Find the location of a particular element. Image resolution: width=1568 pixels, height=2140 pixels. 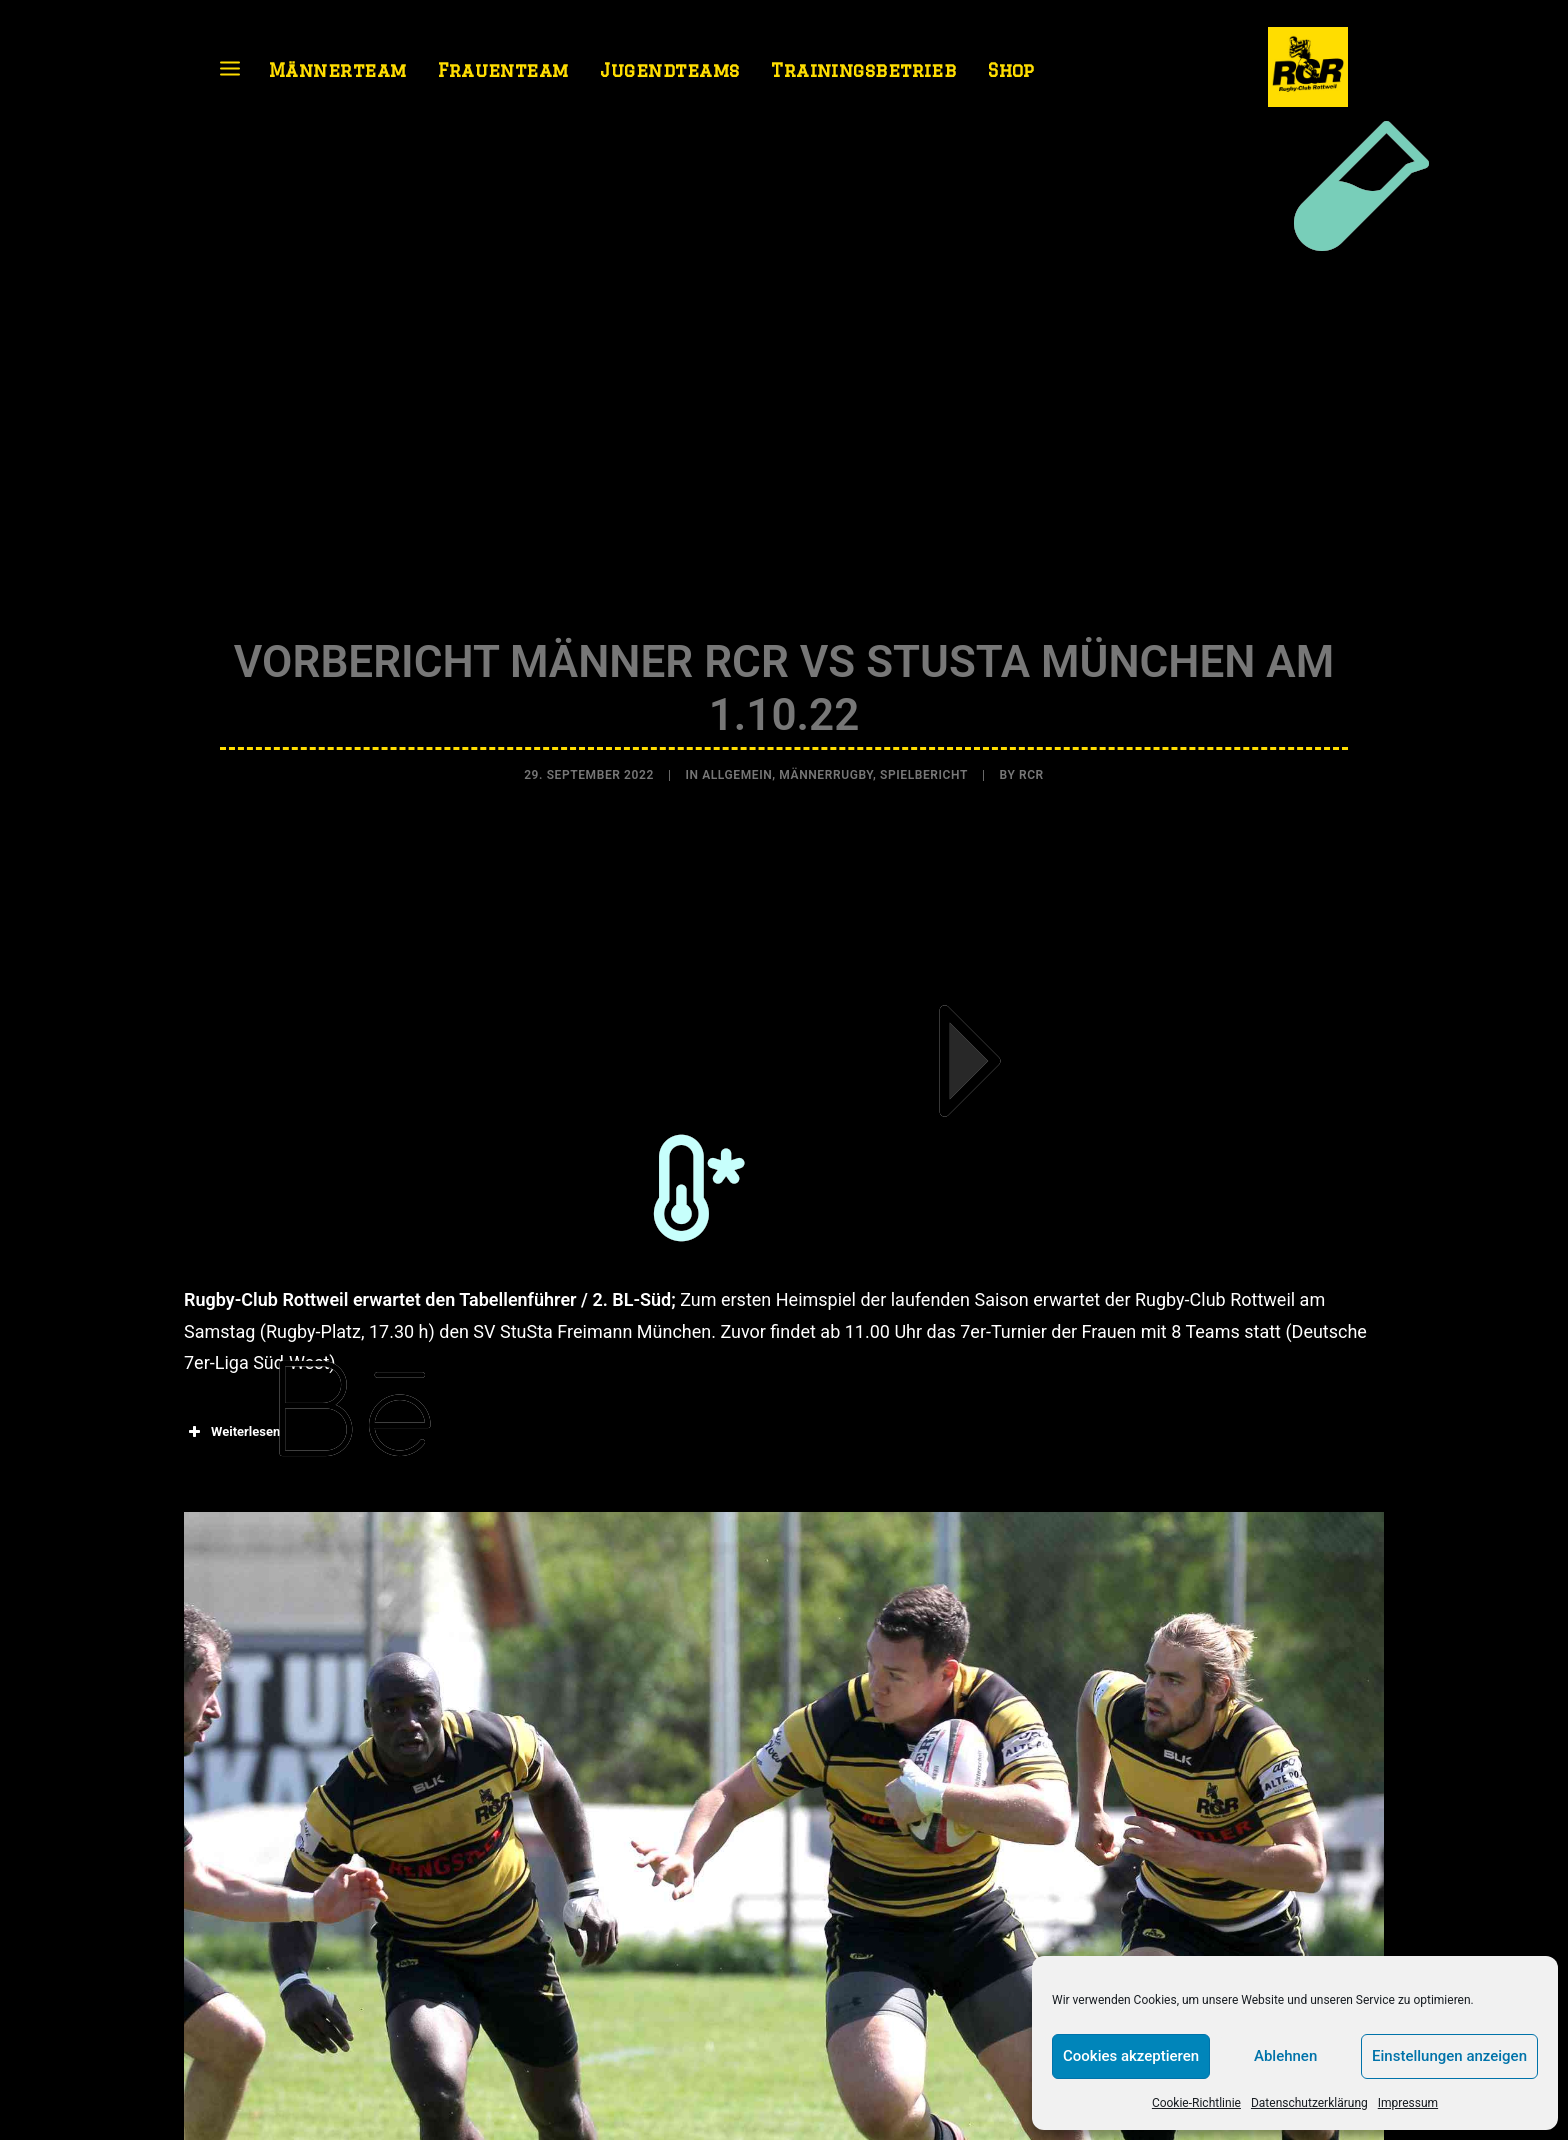

indicates low temperature or cold conditions is located at coordinates (690, 1188).